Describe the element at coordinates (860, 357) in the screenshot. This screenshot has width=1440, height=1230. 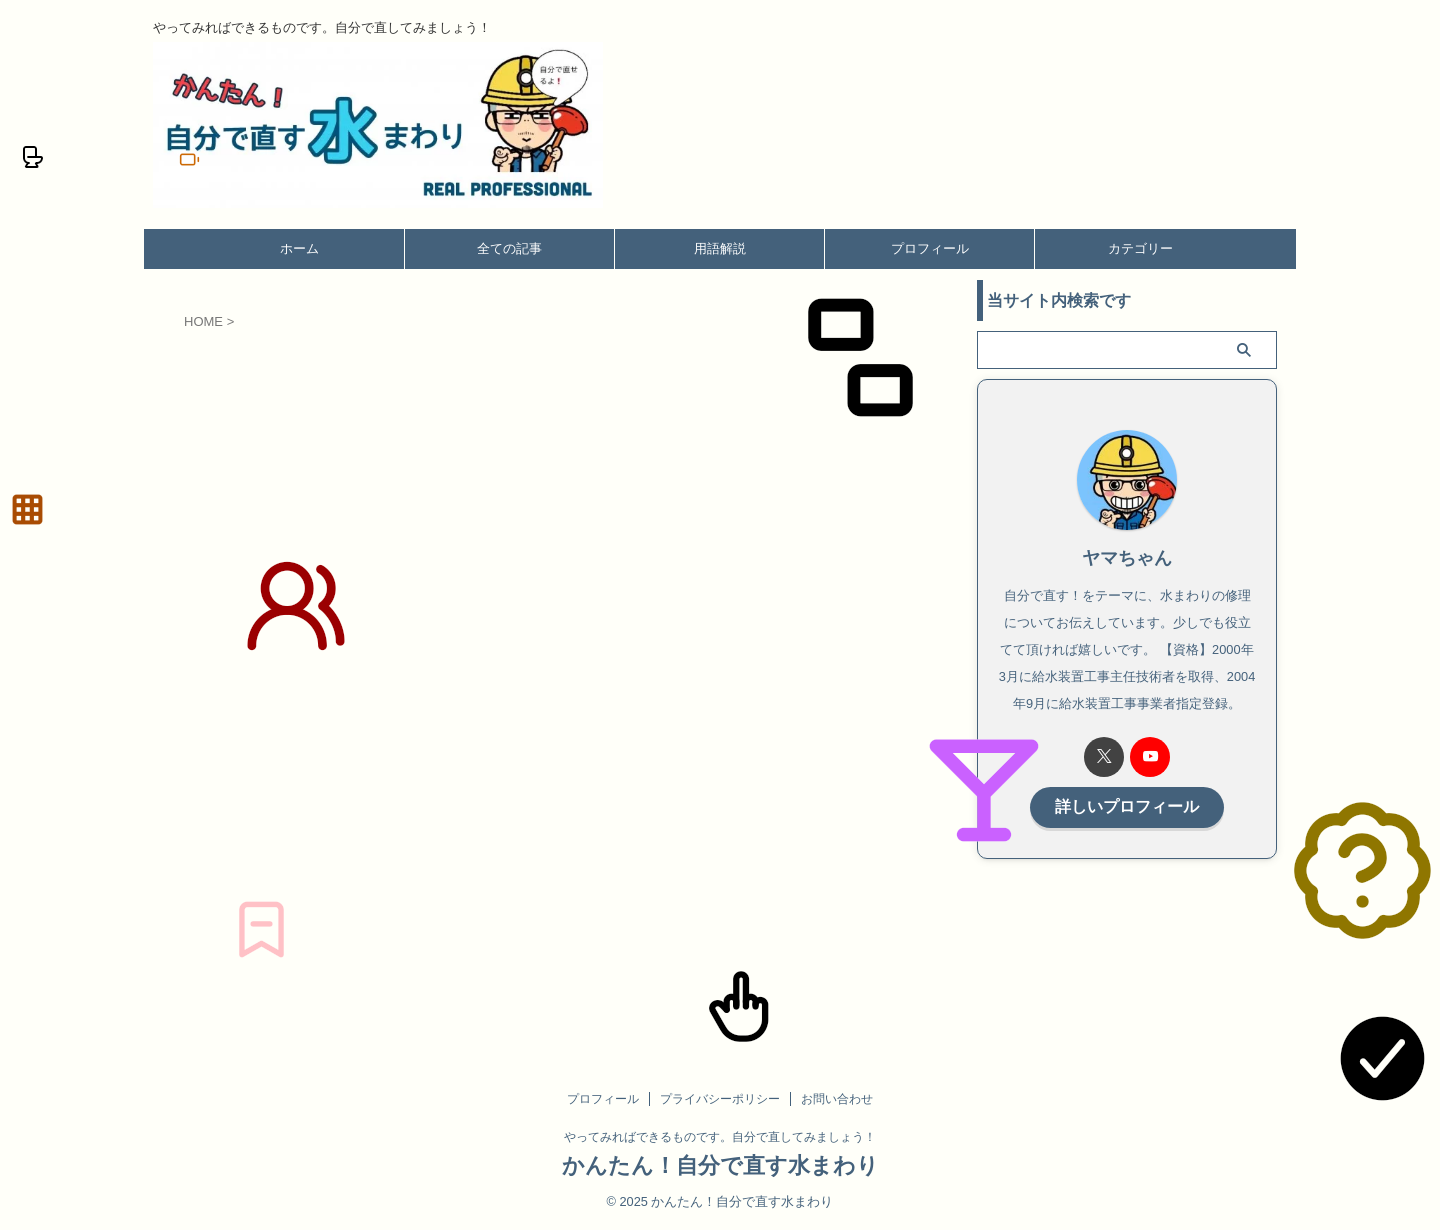
I see `ungroup selected objects` at that location.